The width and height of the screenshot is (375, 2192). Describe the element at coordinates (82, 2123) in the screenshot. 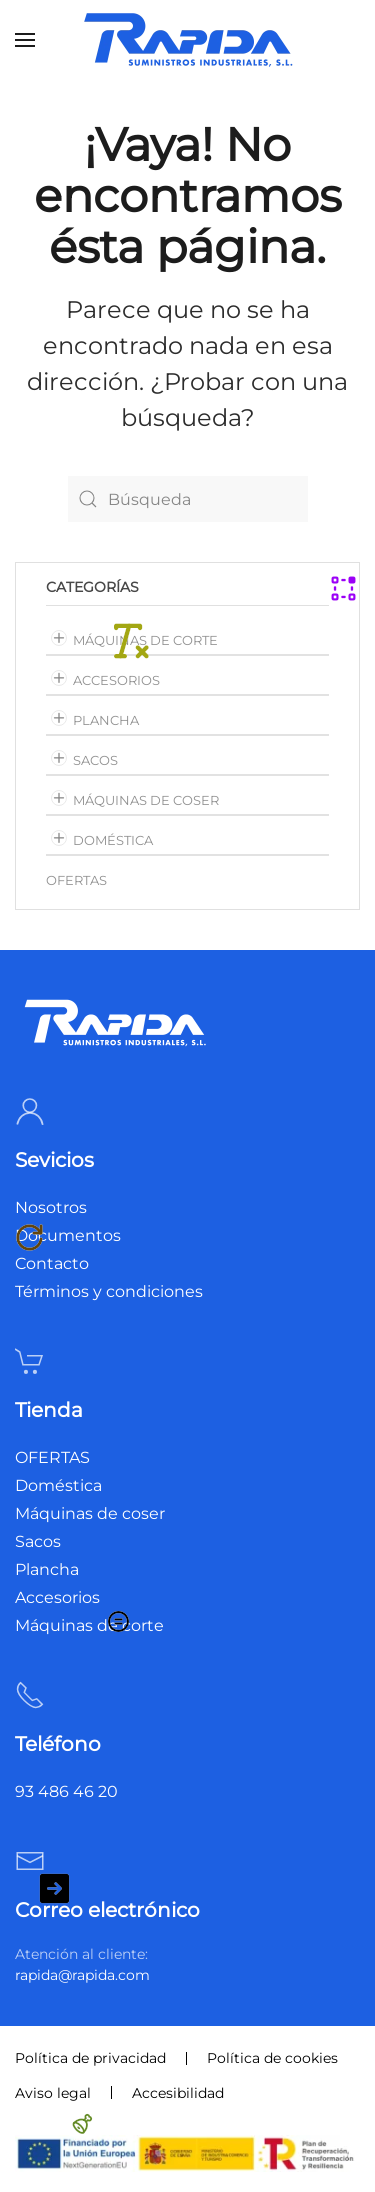

I see `filter recipes by meat dishes` at that location.